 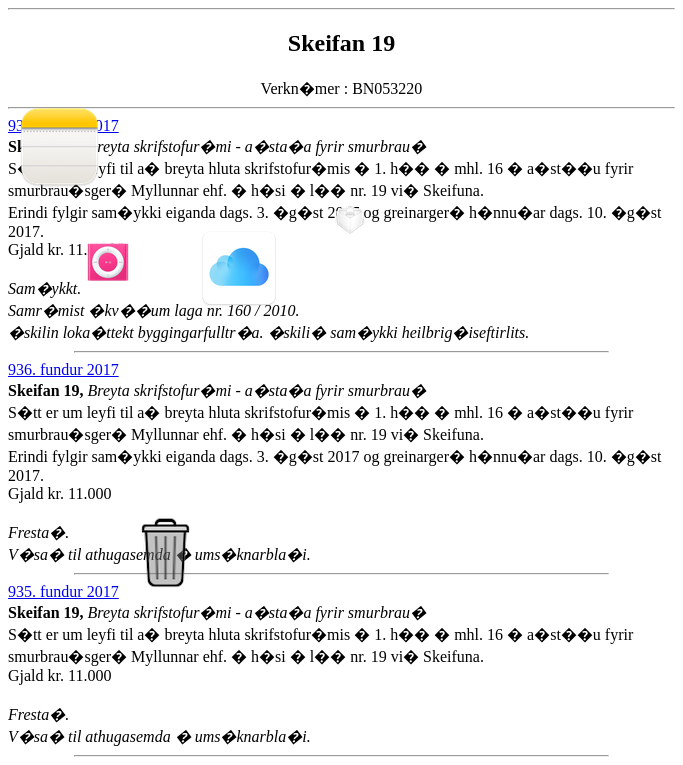 I want to click on iPod shuffle device connected, so click(x=108, y=262).